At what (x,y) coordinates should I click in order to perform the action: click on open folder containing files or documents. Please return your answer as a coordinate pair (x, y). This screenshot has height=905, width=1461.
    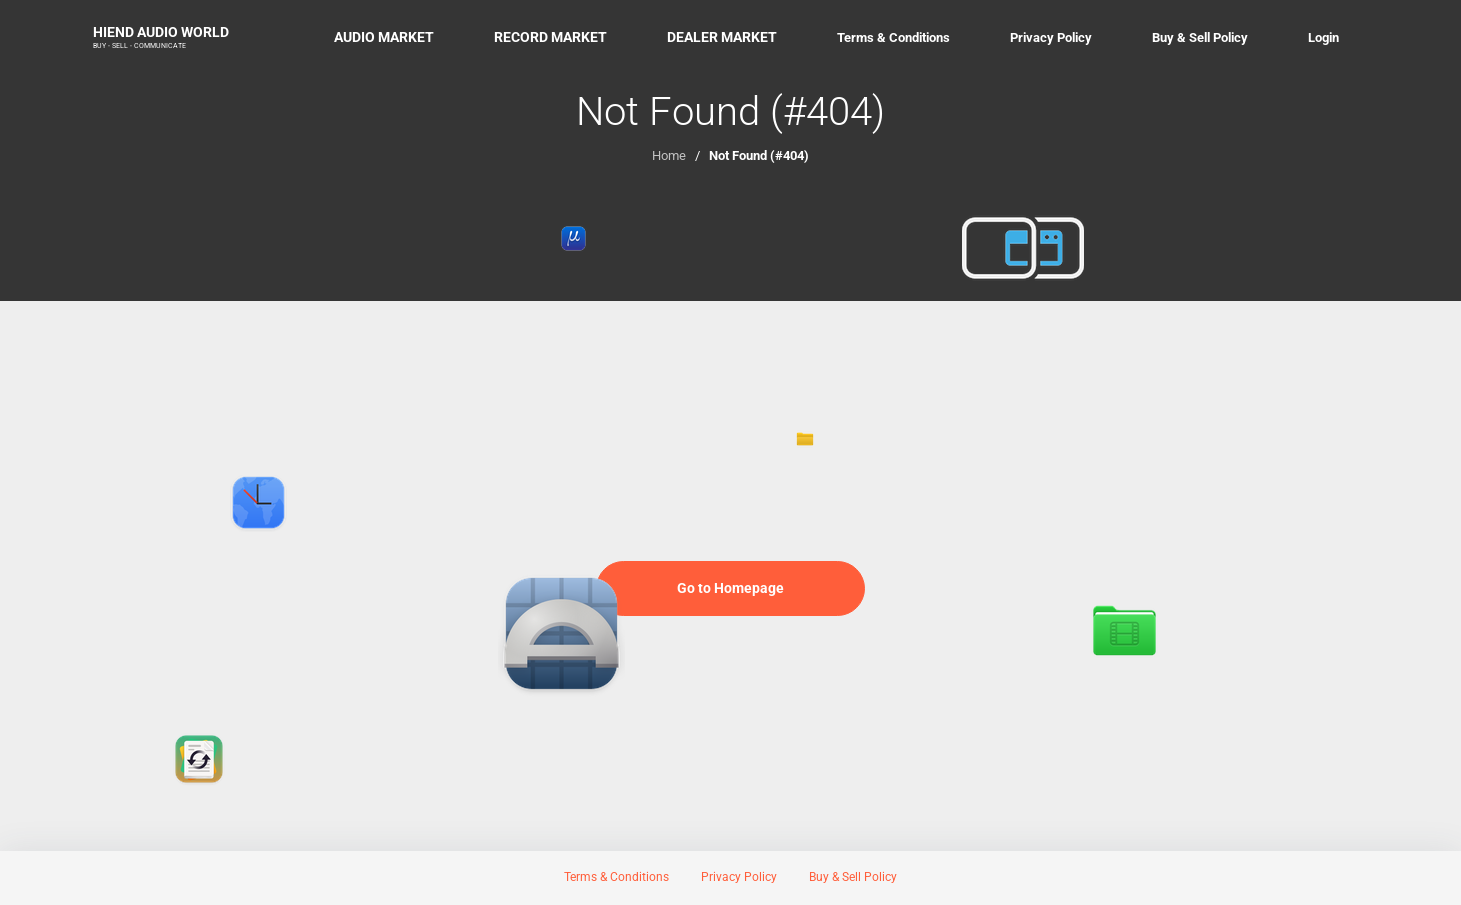
    Looking at the image, I should click on (805, 439).